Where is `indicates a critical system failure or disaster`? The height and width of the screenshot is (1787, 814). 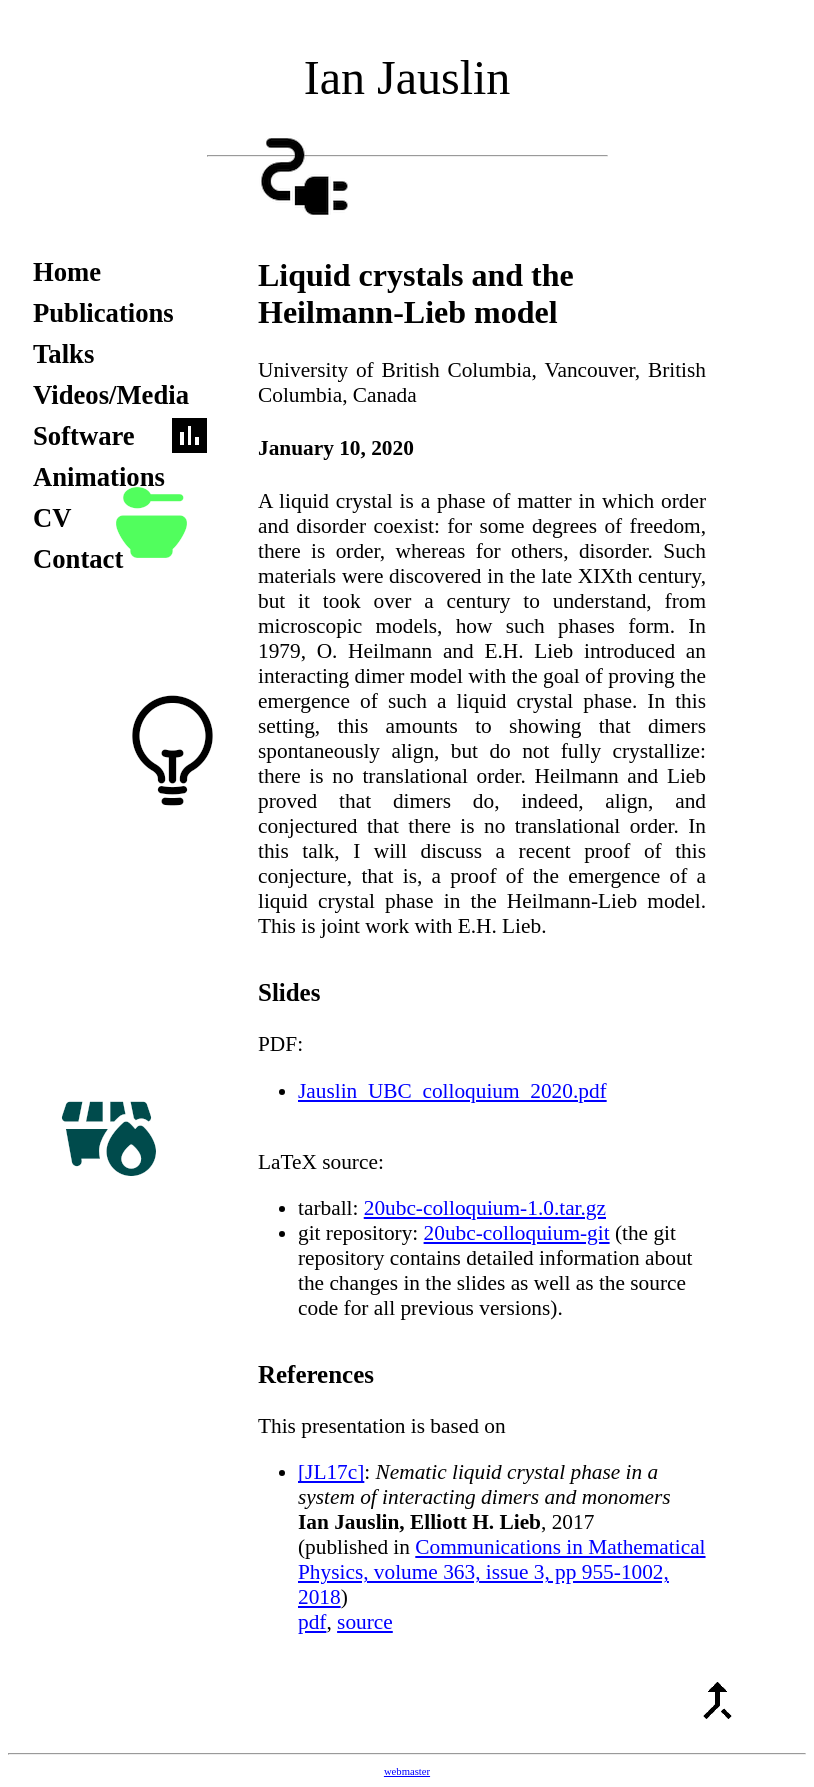 indicates a critical system failure or disaster is located at coordinates (106, 1131).